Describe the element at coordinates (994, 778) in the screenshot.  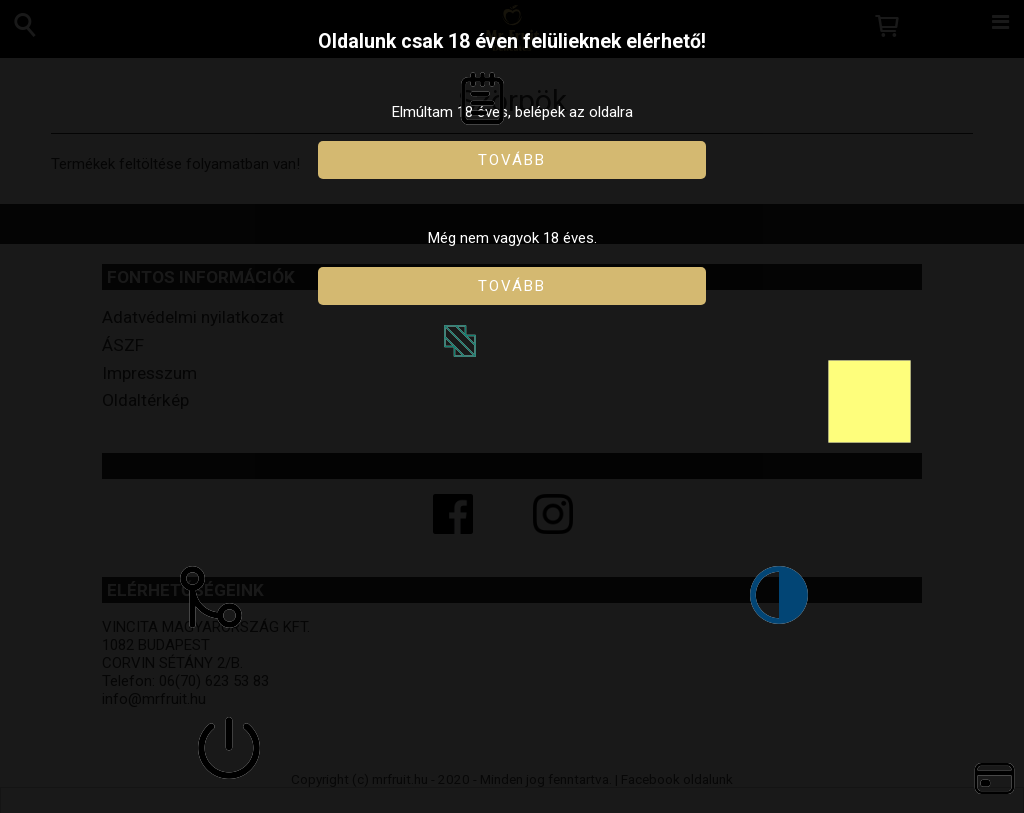
I see `access payment methods` at that location.